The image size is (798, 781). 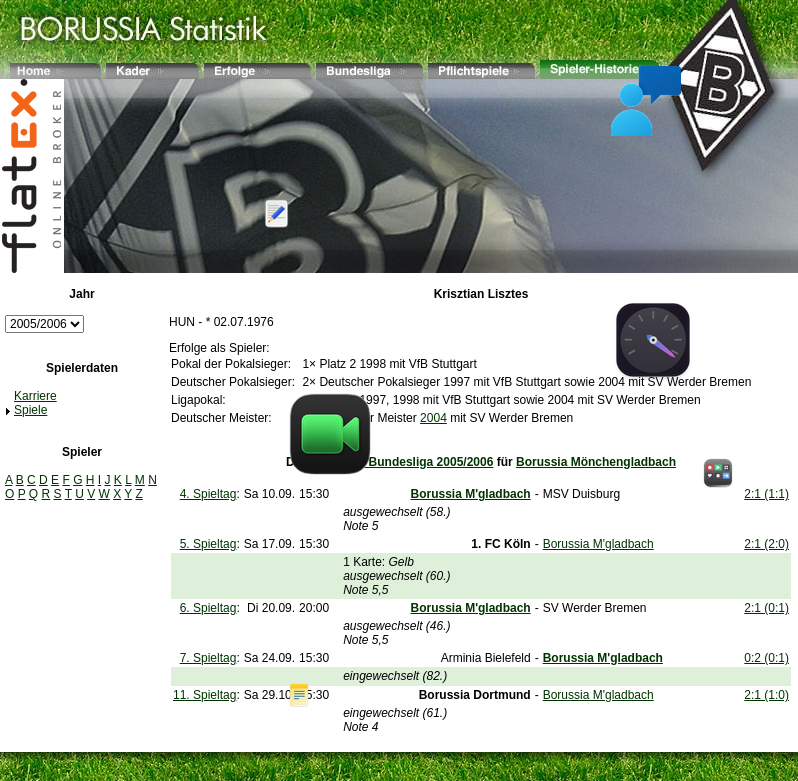 I want to click on open Boatswain app for Elgato Stream Deck control, so click(x=718, y=473).